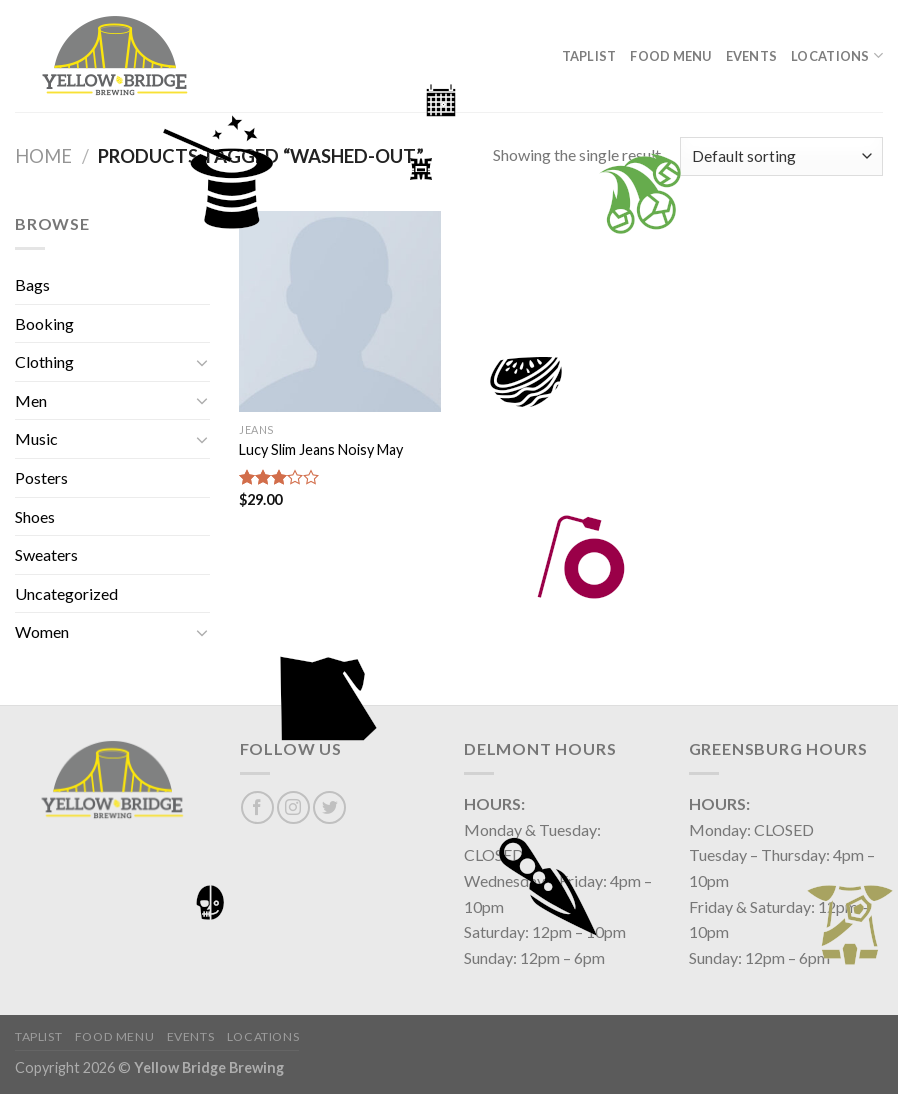 Image resolution: width=898 pixels, height=1094 pixels. I want to click on equip heart-protecting armor, so click(850, 925).